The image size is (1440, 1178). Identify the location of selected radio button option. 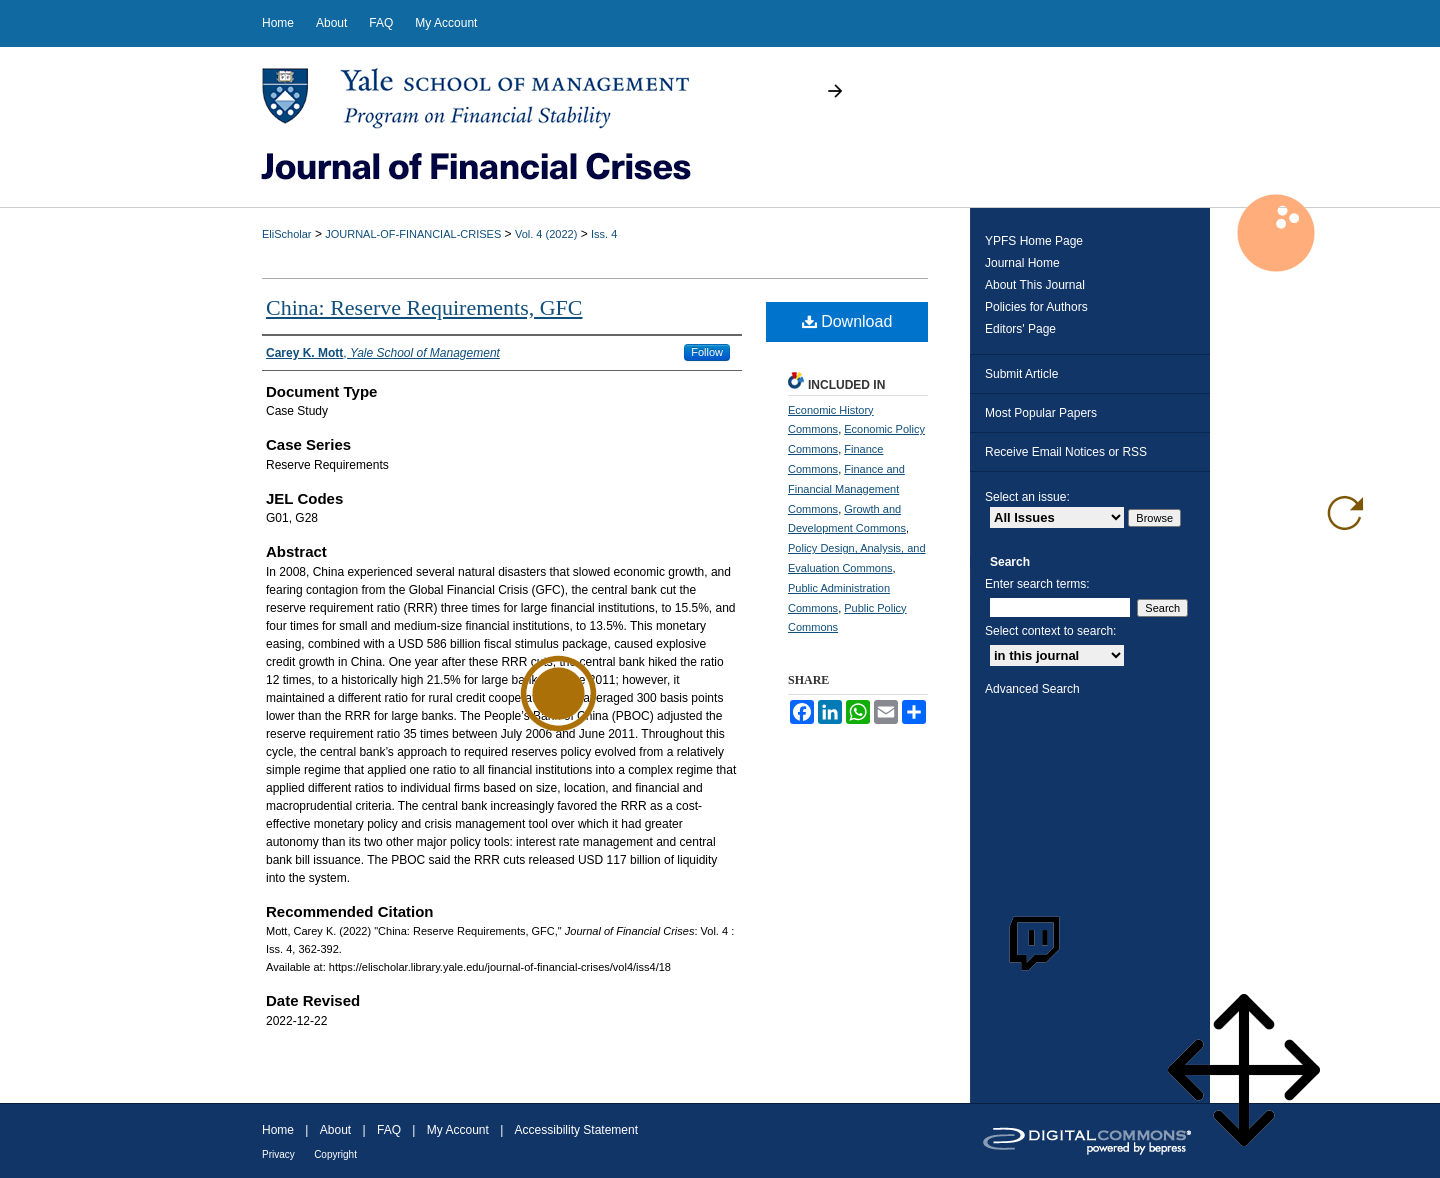
(558, 693).